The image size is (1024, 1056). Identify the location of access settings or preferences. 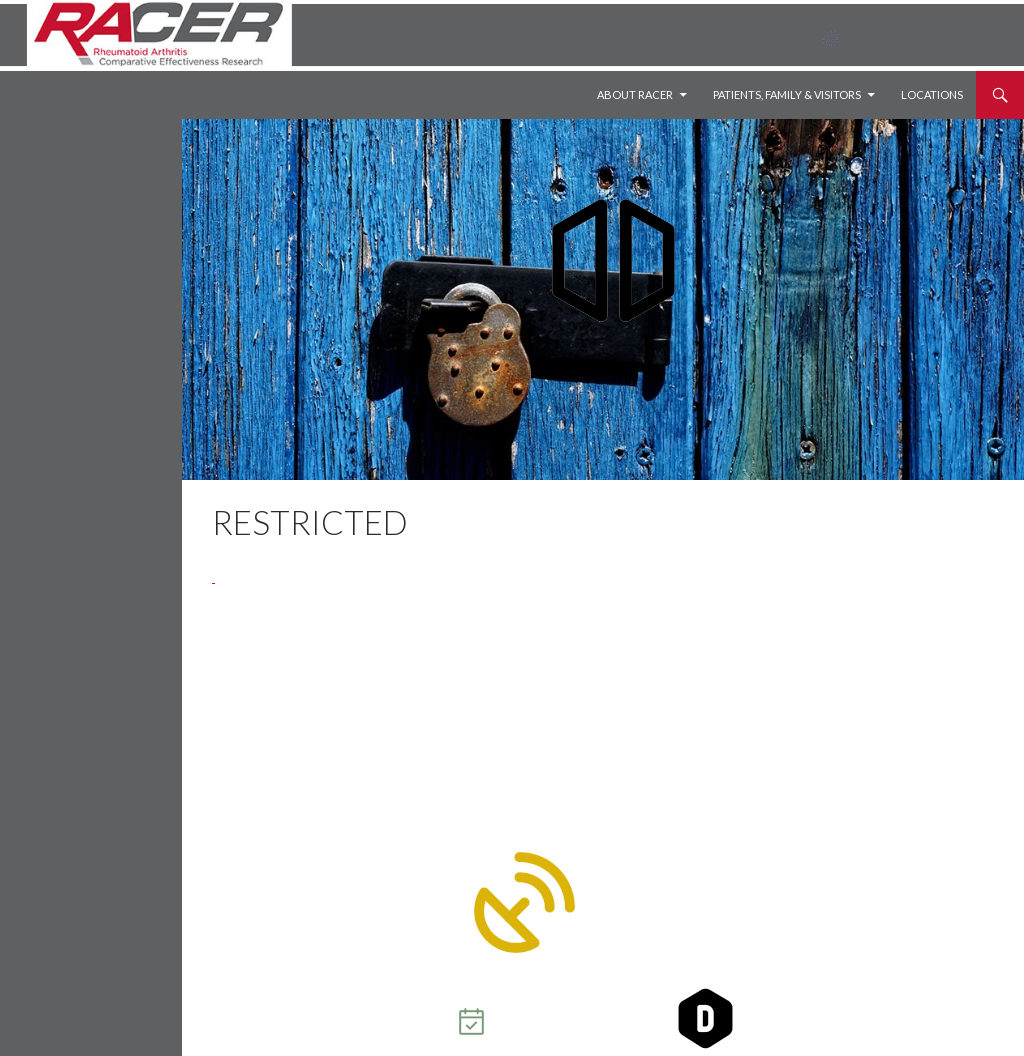
(830, 38).